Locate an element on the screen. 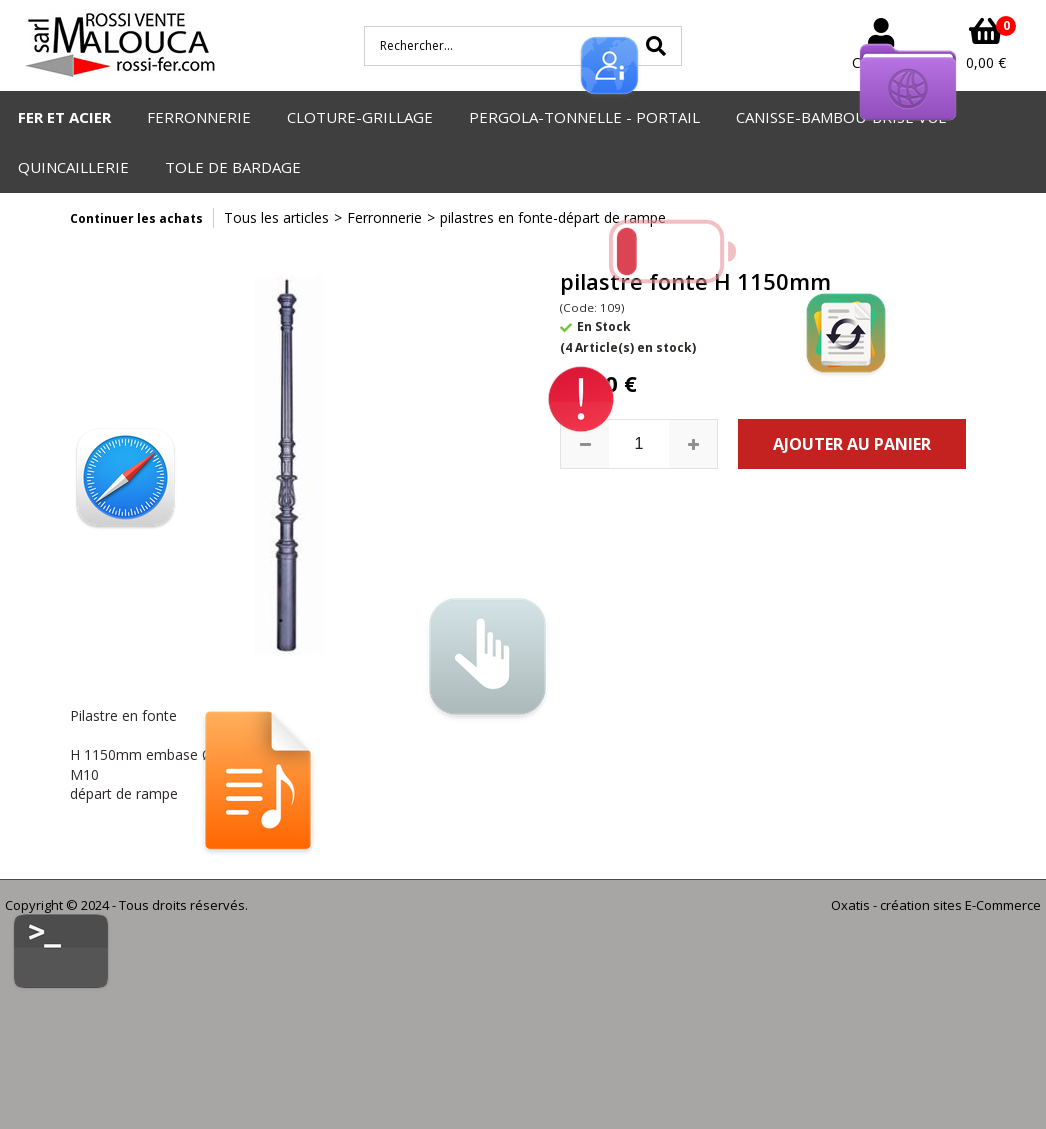  open the terminal application is located at coordinates (61, 951).